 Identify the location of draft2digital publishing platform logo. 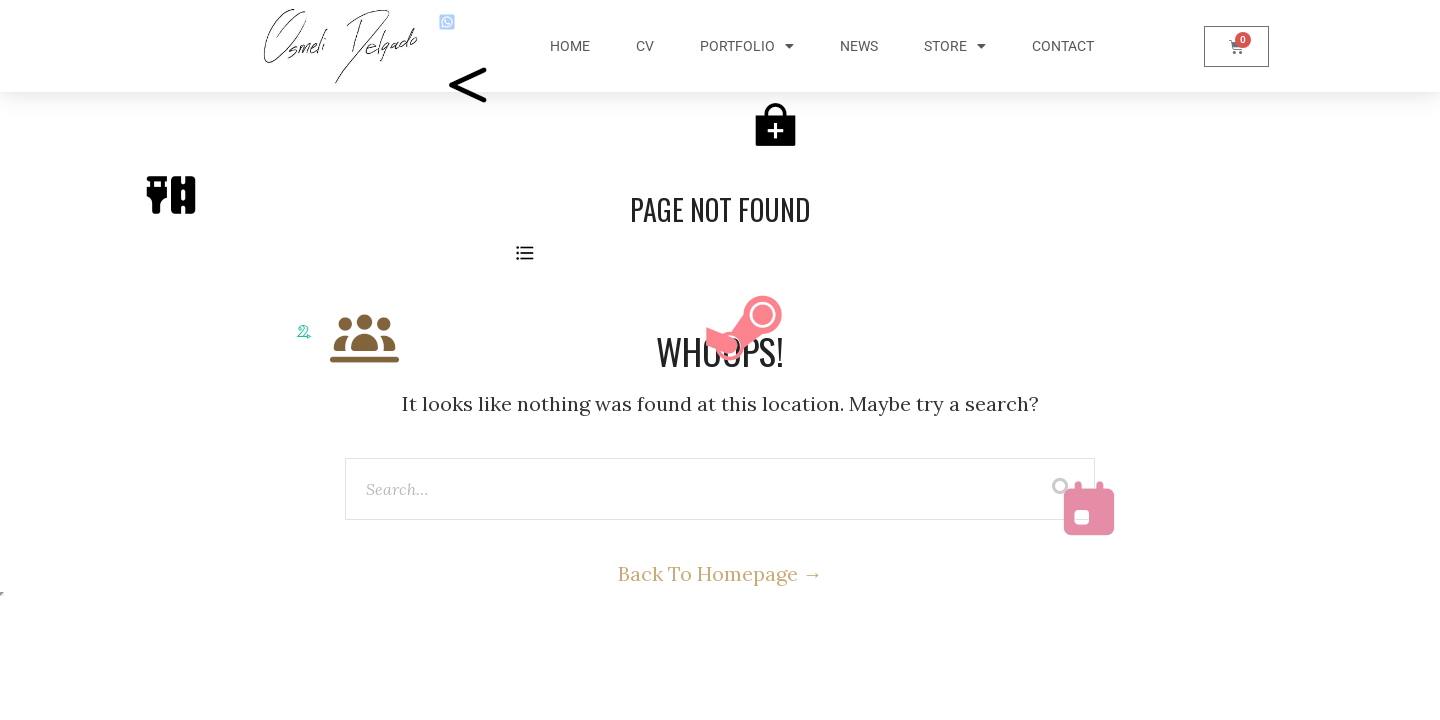
(304, 332).